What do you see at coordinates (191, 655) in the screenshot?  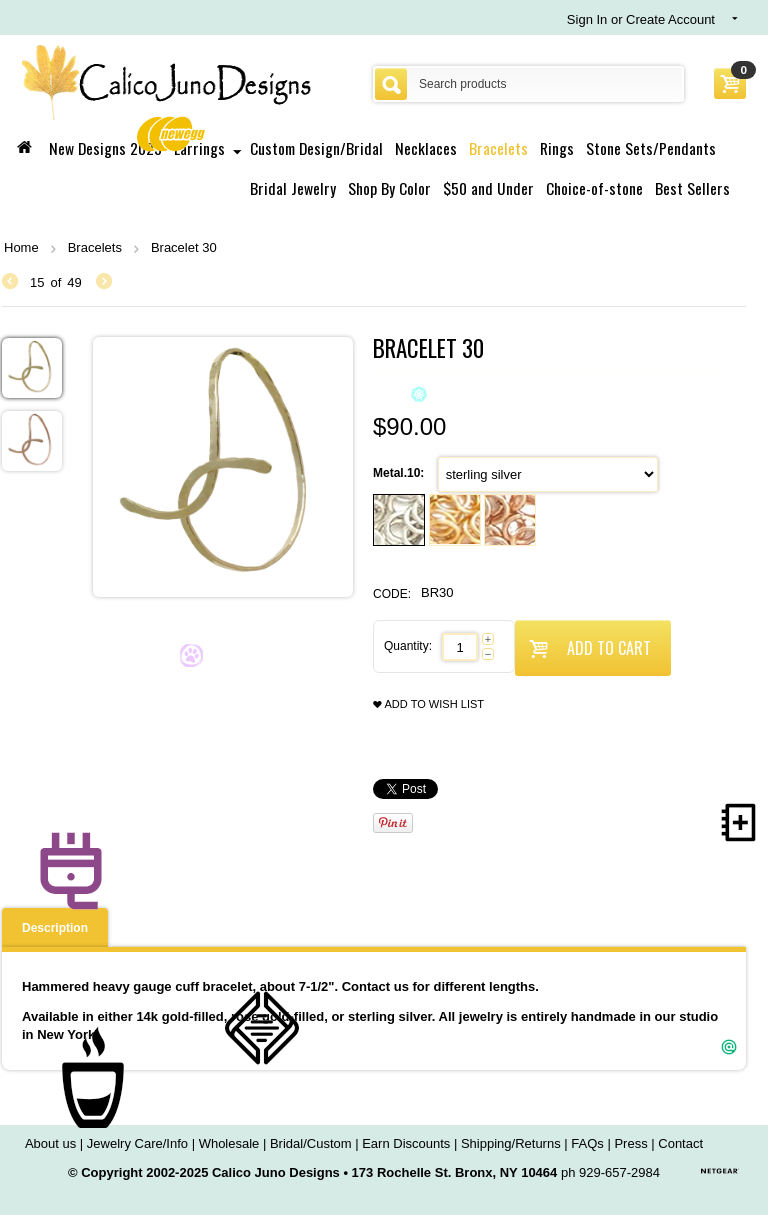 I see `visit Furry Network social platform` at bounding box center [191, 655].